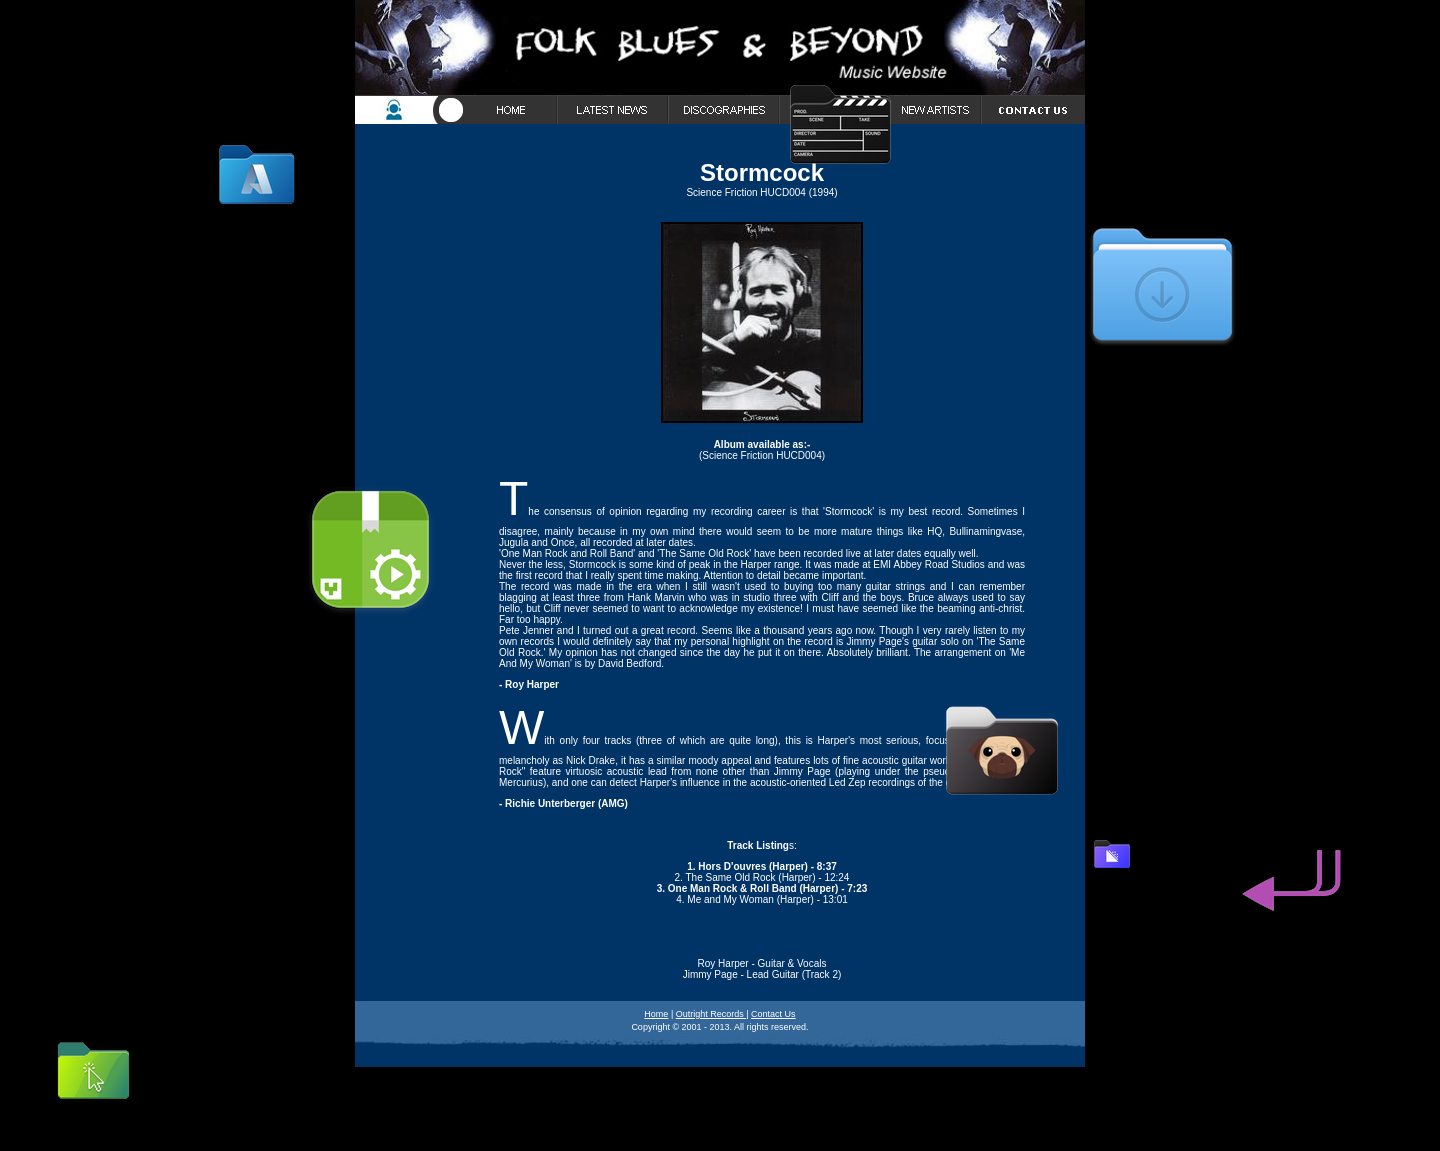 The height and width of the screenshot is (1151, 1440). What do you see at coordinates (840, 127) in the screenshot?
I see `open your movies folder` at bounding box center [840, 127].